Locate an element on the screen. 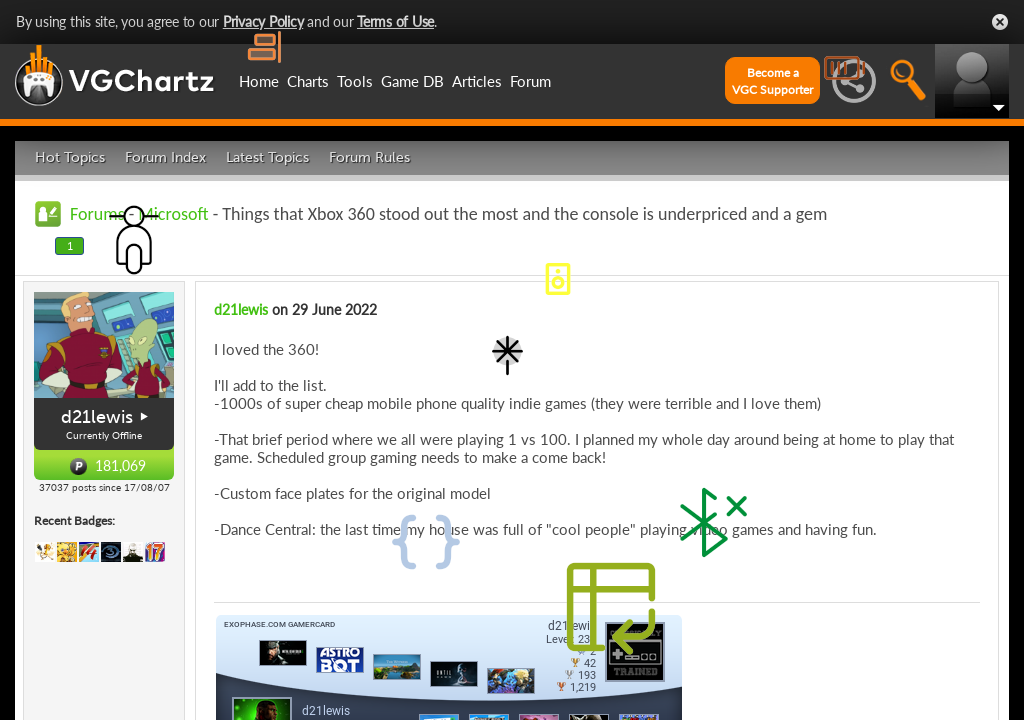 The image size is (1024, 720). bluetooth is disabled or turned off is located at coordinates (709, 522).